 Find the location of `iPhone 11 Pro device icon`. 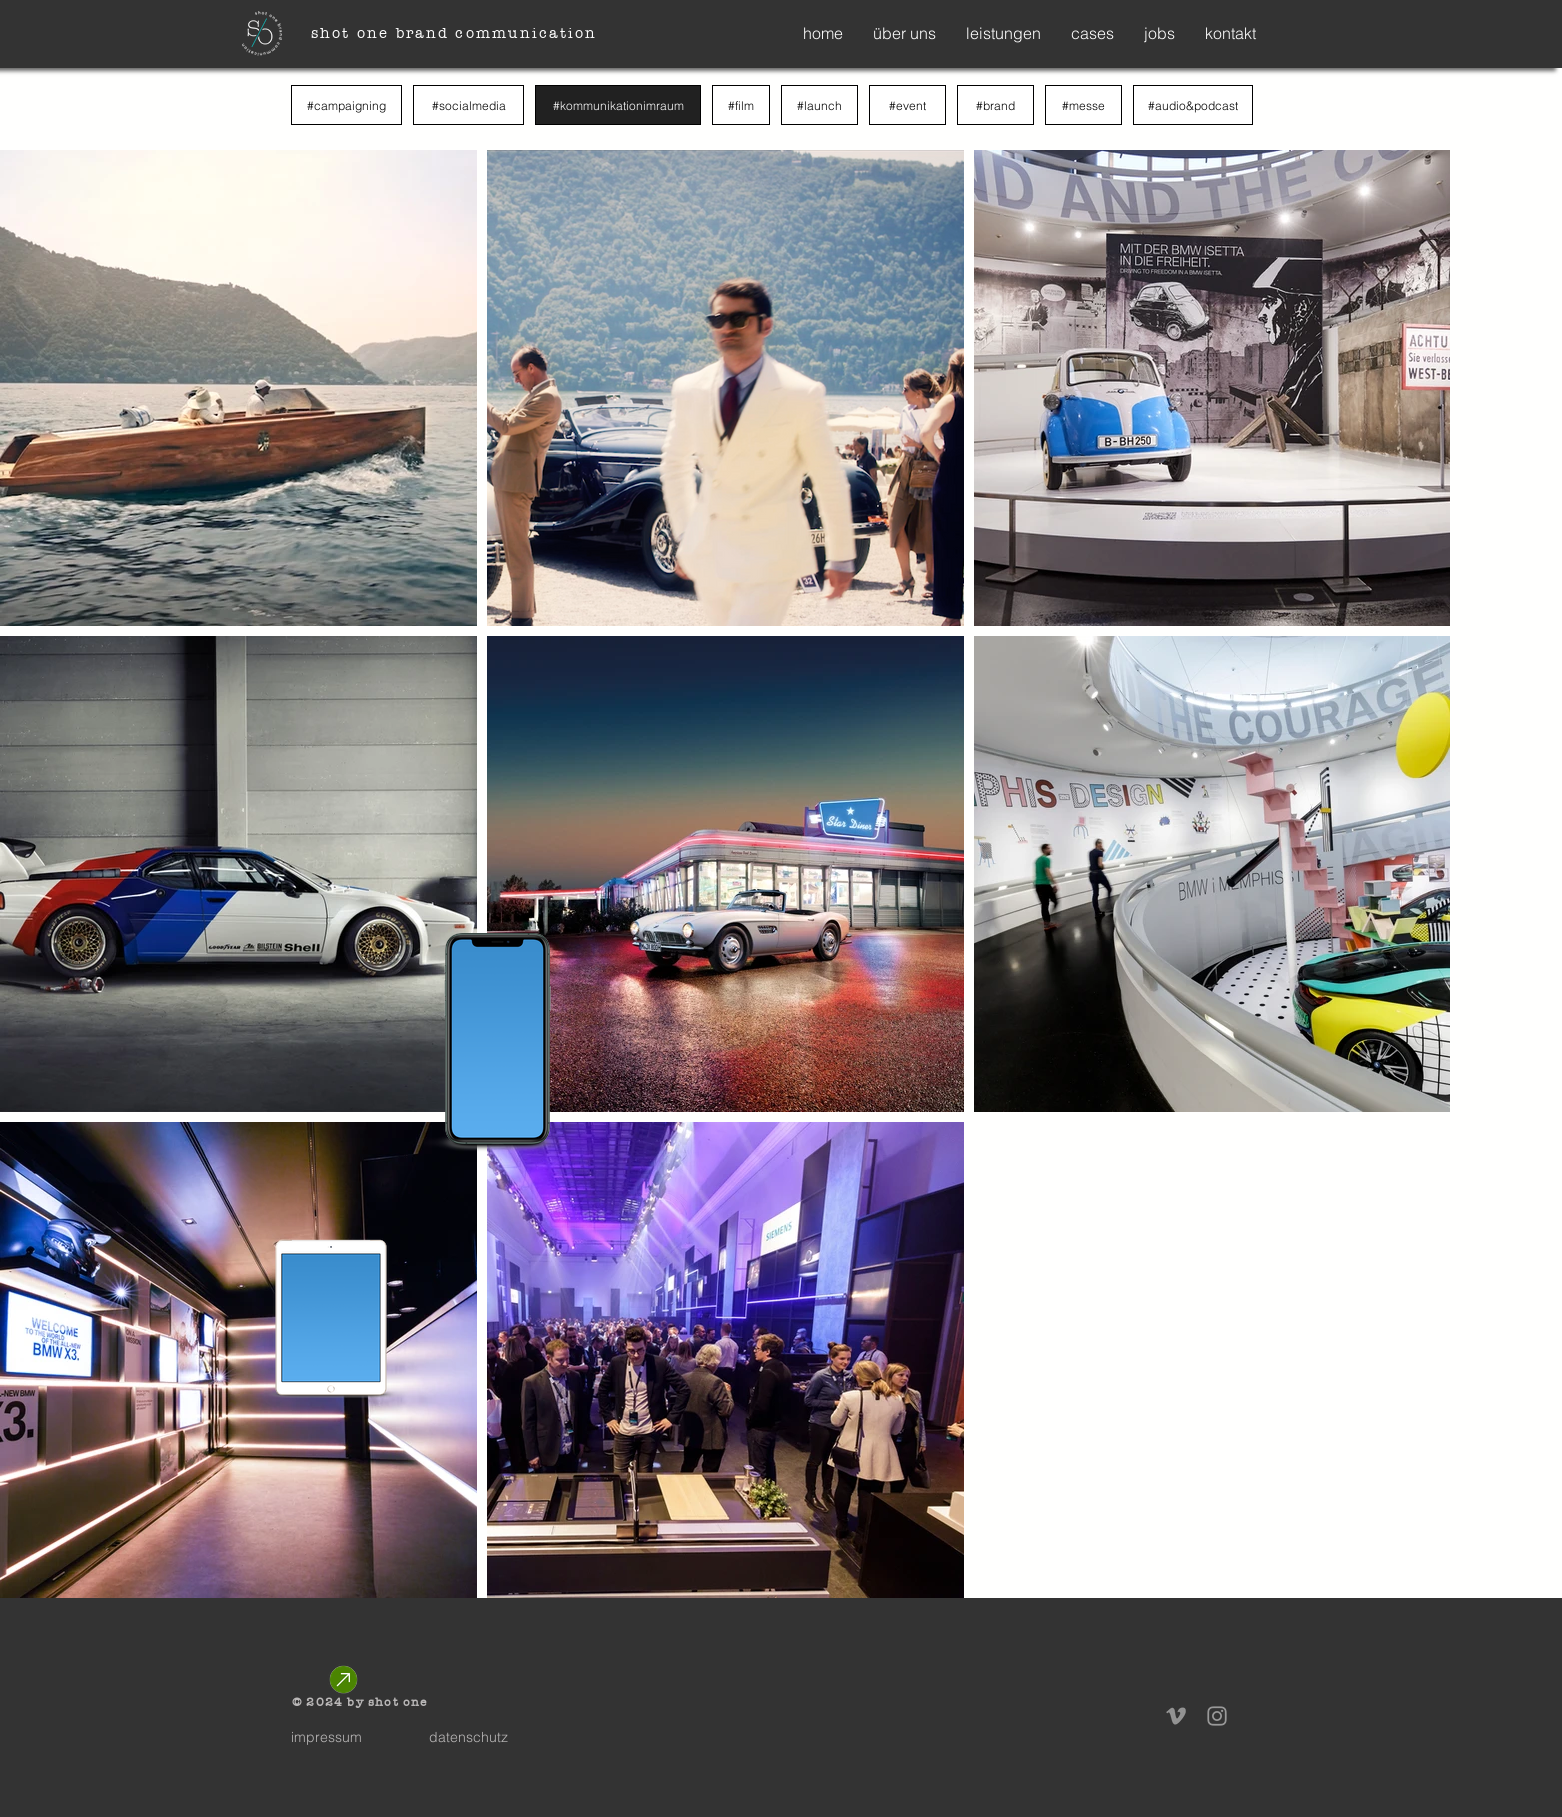

iPhone 11 Pro device icon is located at coordinates (497, 1042).